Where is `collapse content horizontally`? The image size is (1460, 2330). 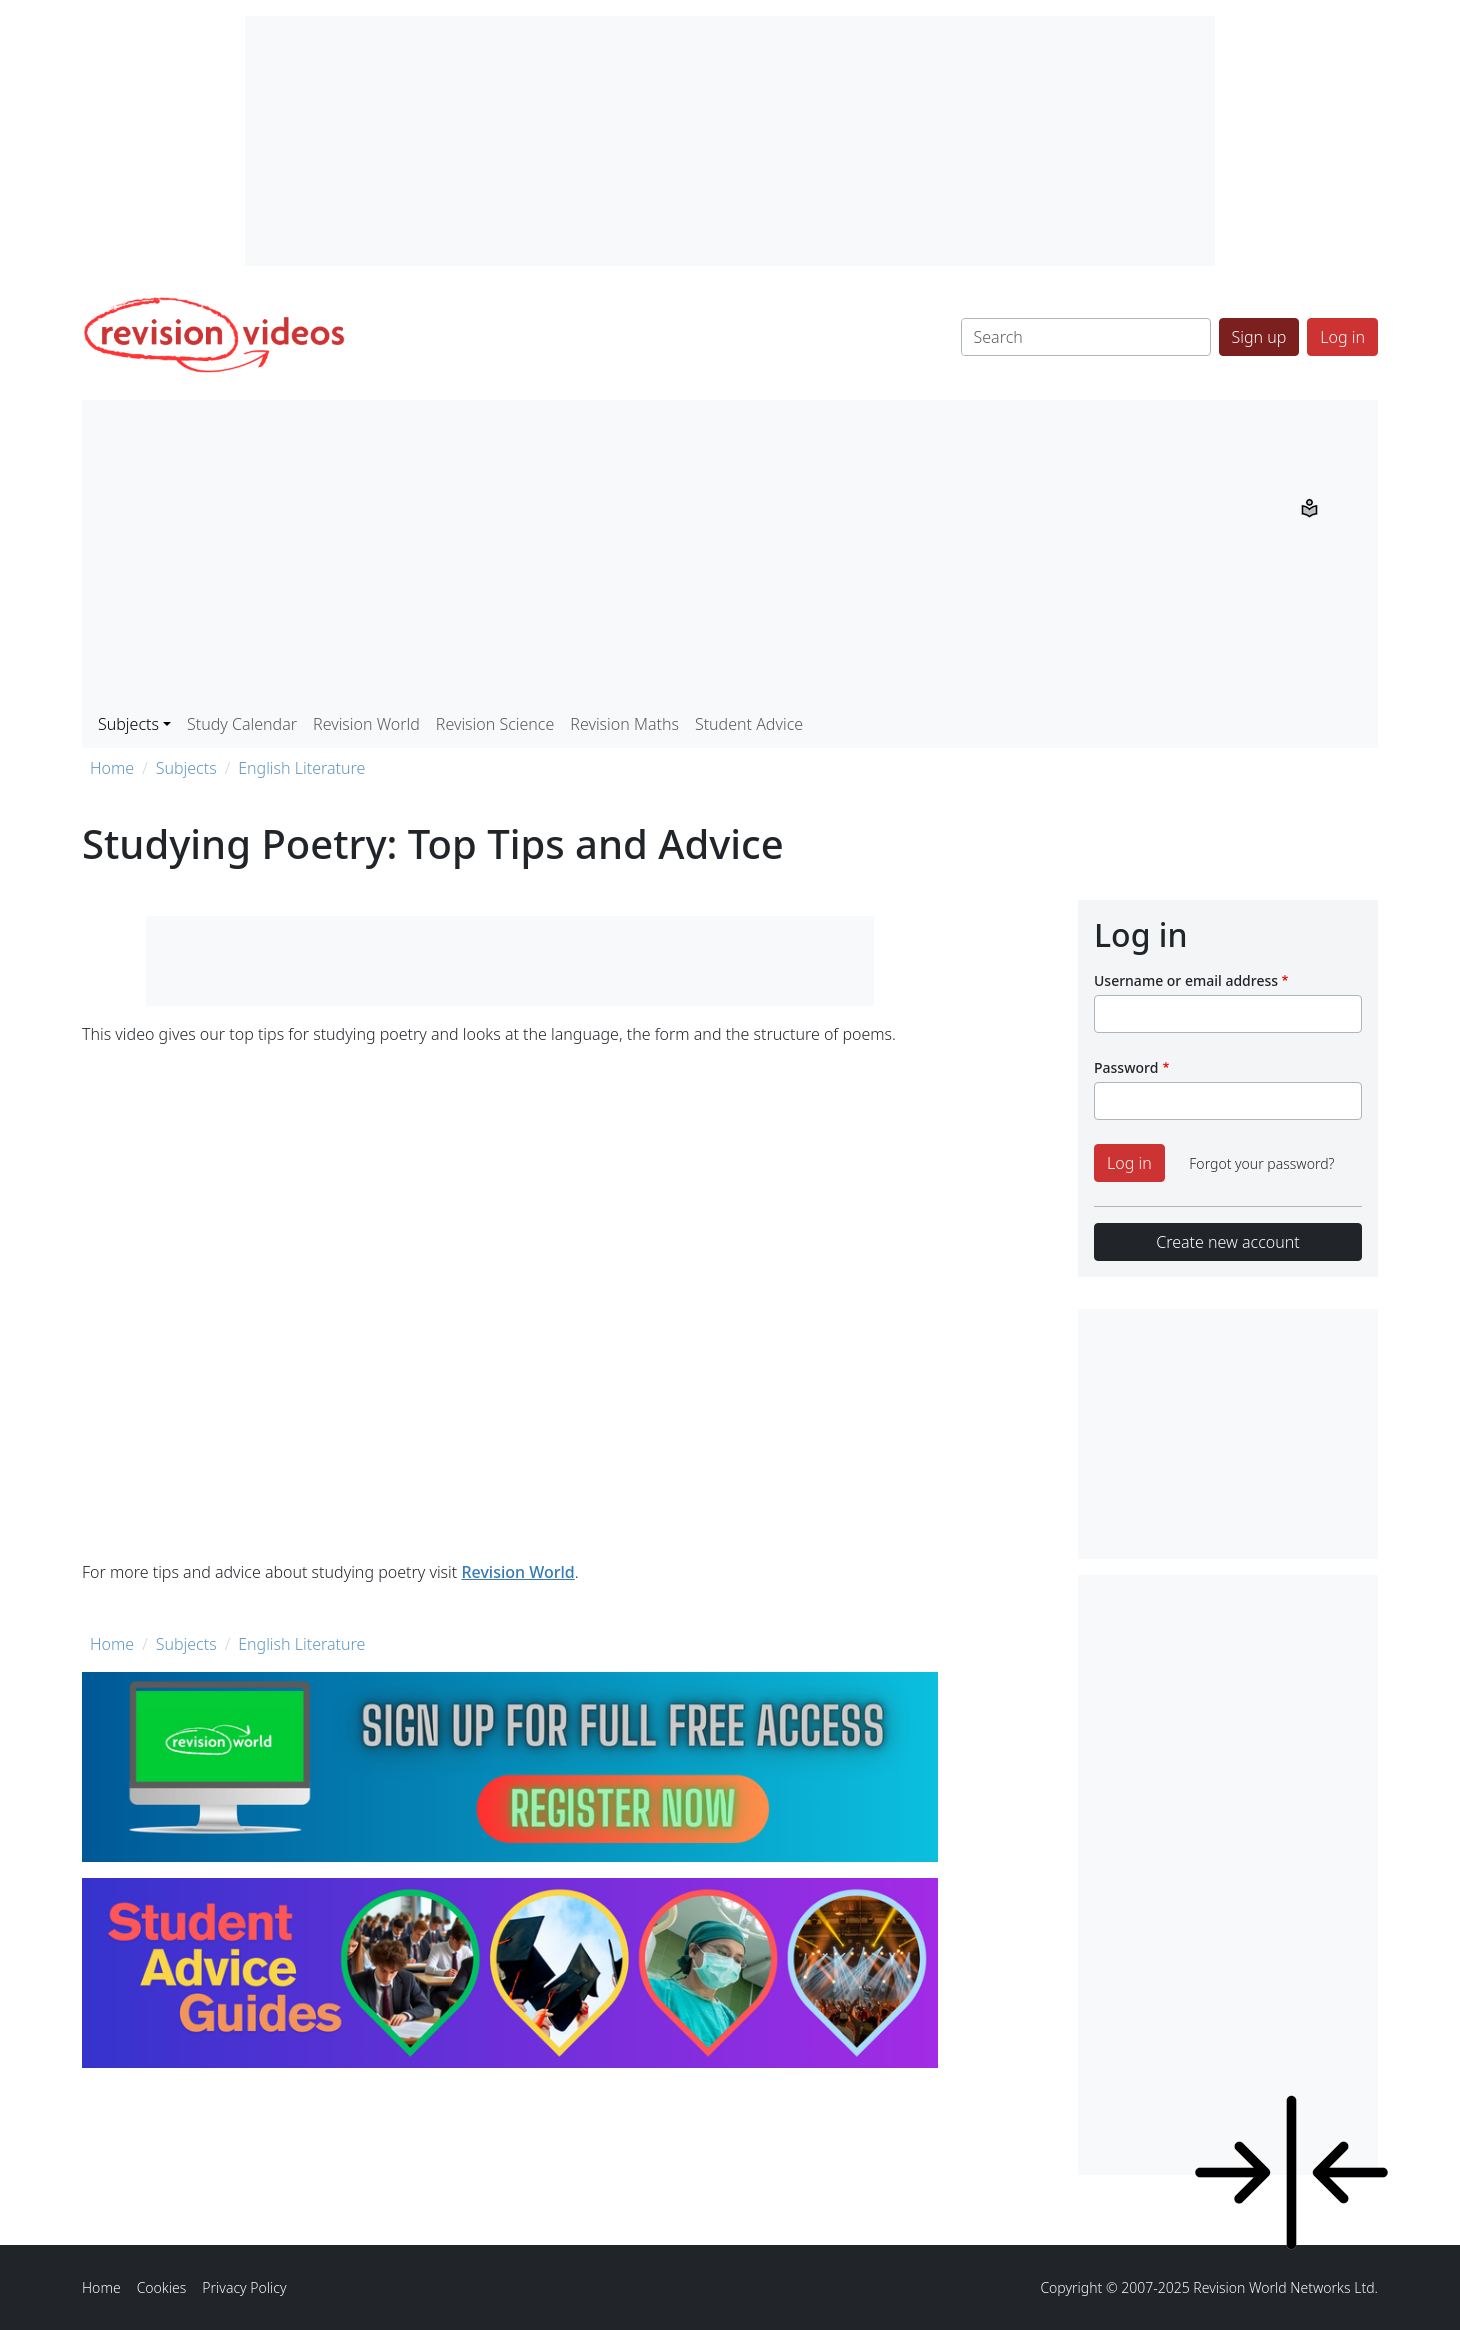
collapse content horizontally is located at coordinates (1291, 2172).